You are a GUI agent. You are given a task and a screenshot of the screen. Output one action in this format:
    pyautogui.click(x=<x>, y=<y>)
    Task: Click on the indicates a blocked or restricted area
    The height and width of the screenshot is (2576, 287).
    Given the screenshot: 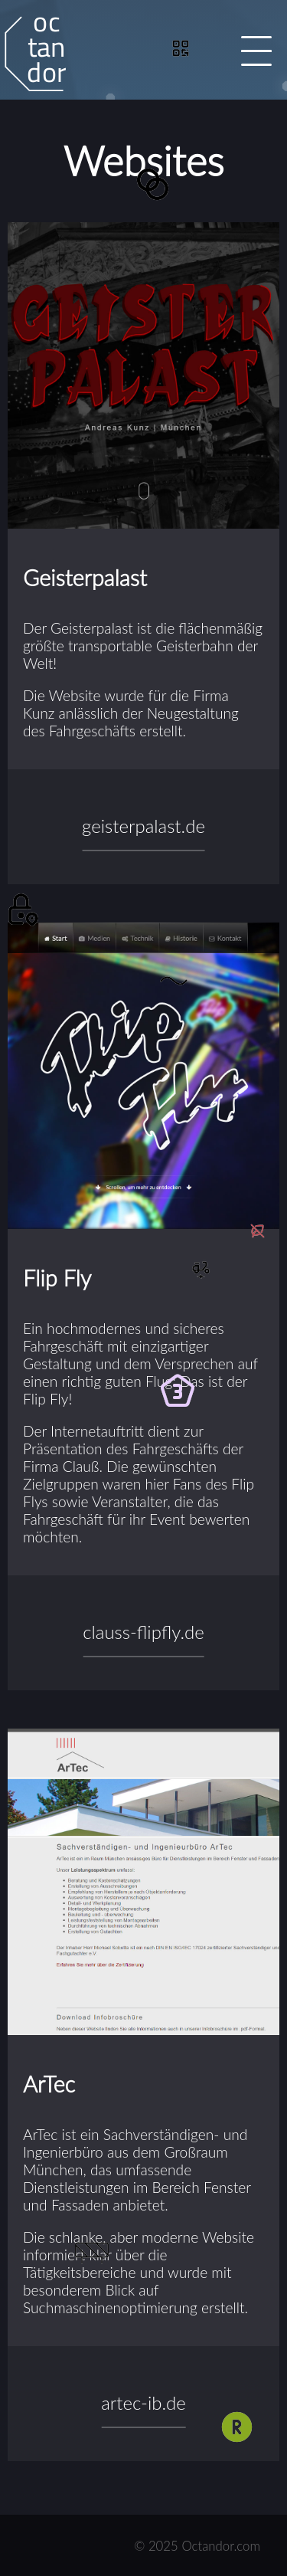 What is the action you would take?
    pyautogui.click(x=92, y=2252)
    